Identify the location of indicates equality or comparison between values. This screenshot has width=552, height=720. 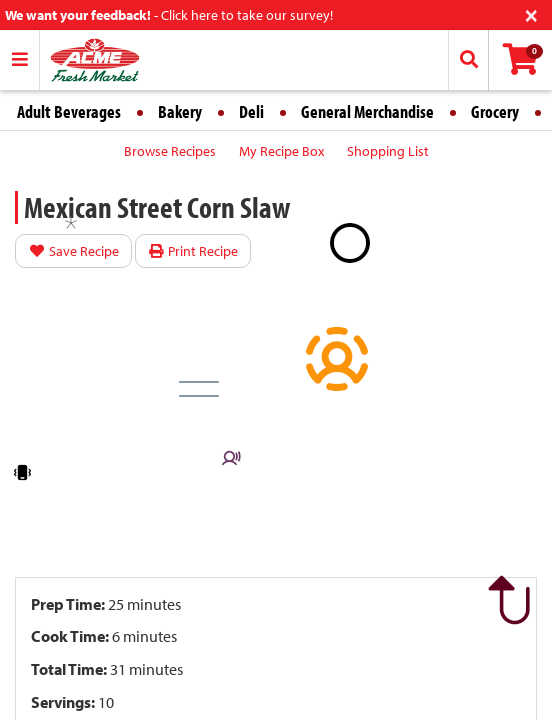
(199, 389).